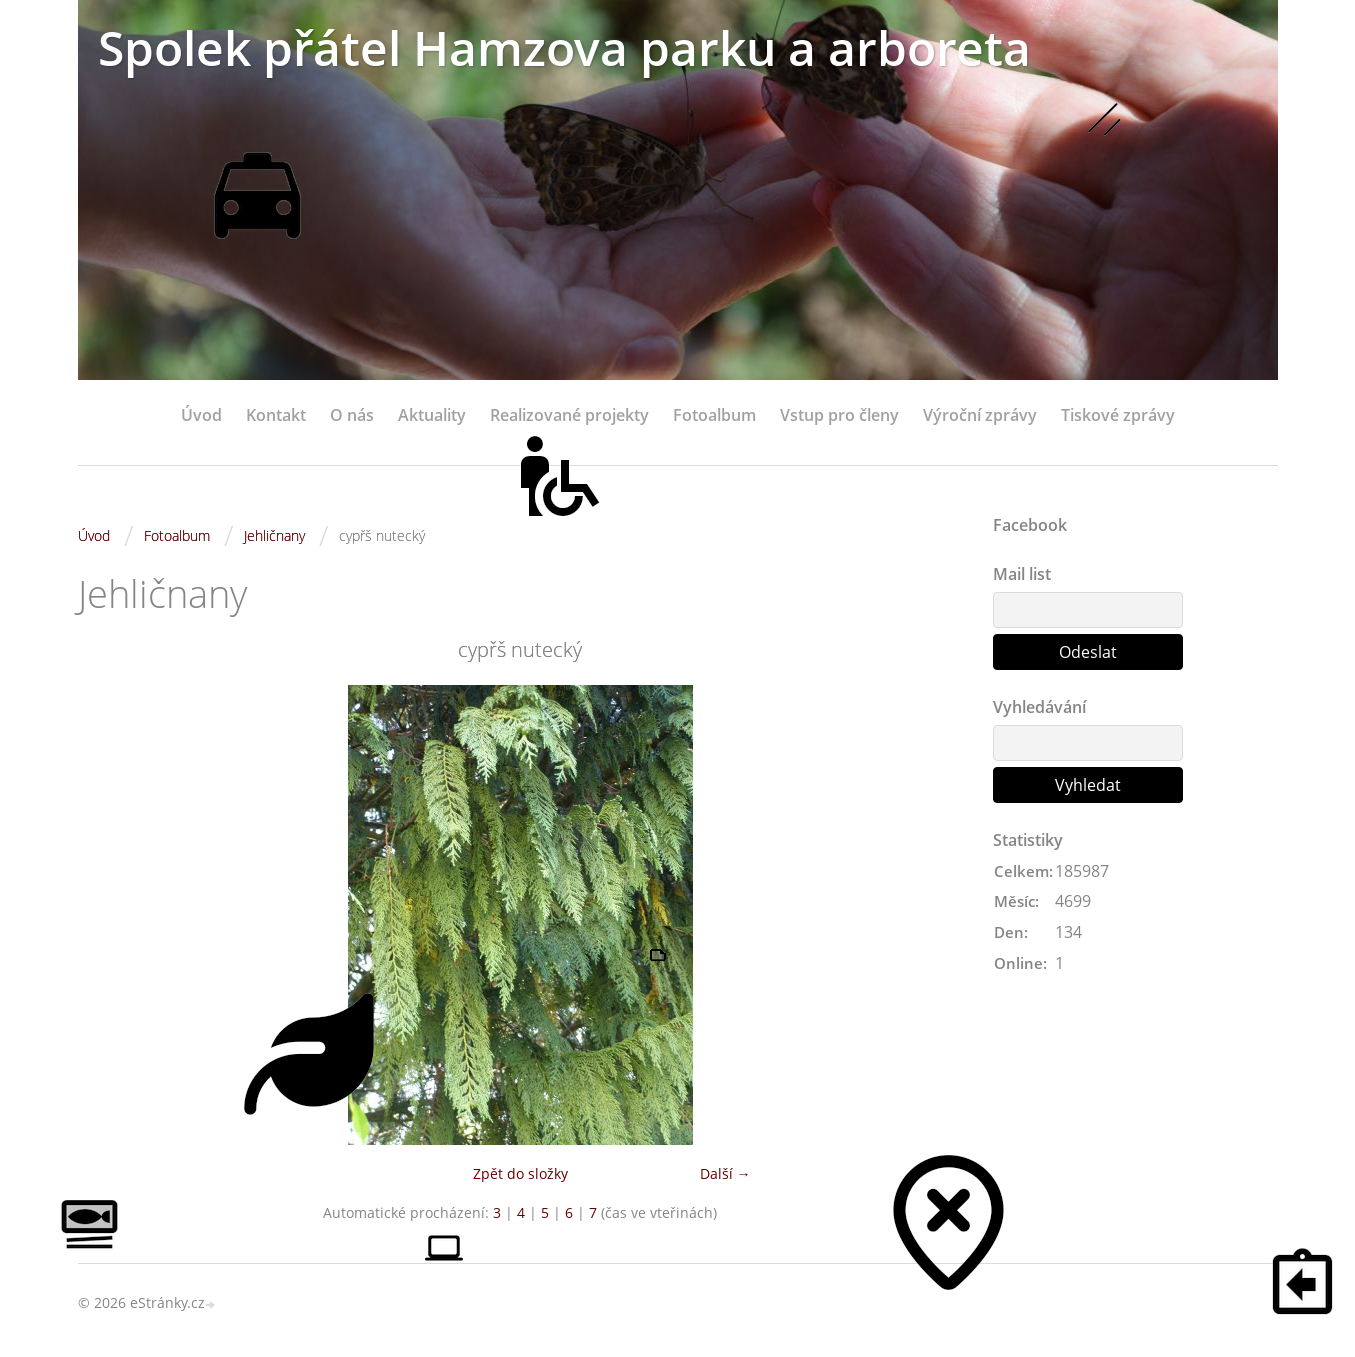 The image size is (1355, 1357). I want to click on indicates signal strength or connectivity level, so click(1105, 120).